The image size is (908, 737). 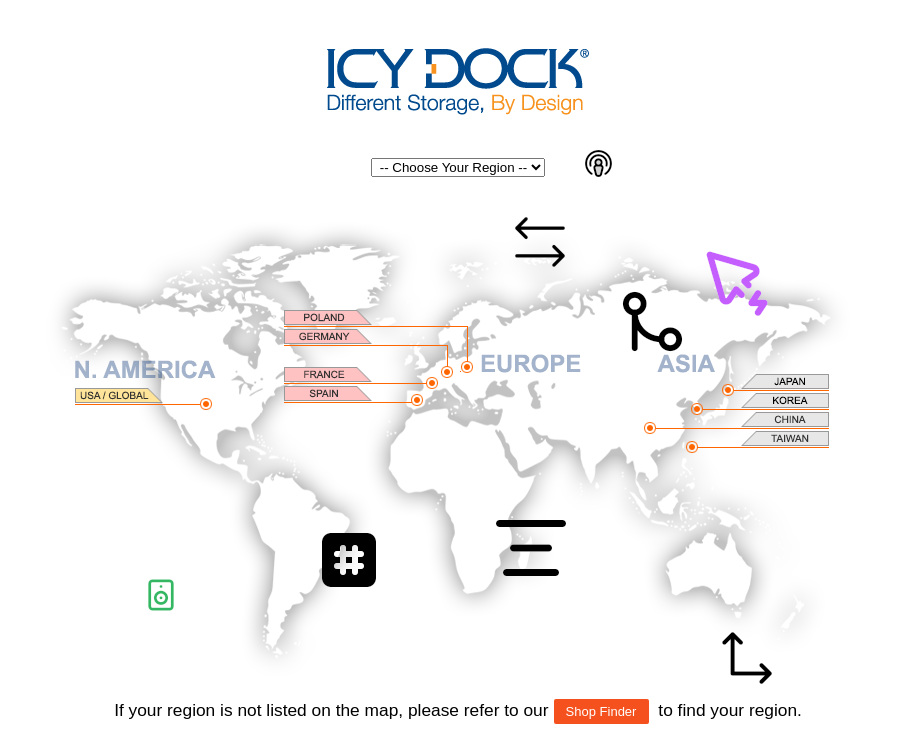 I want to click on swap or exchange items, so click(x=540, y=242).